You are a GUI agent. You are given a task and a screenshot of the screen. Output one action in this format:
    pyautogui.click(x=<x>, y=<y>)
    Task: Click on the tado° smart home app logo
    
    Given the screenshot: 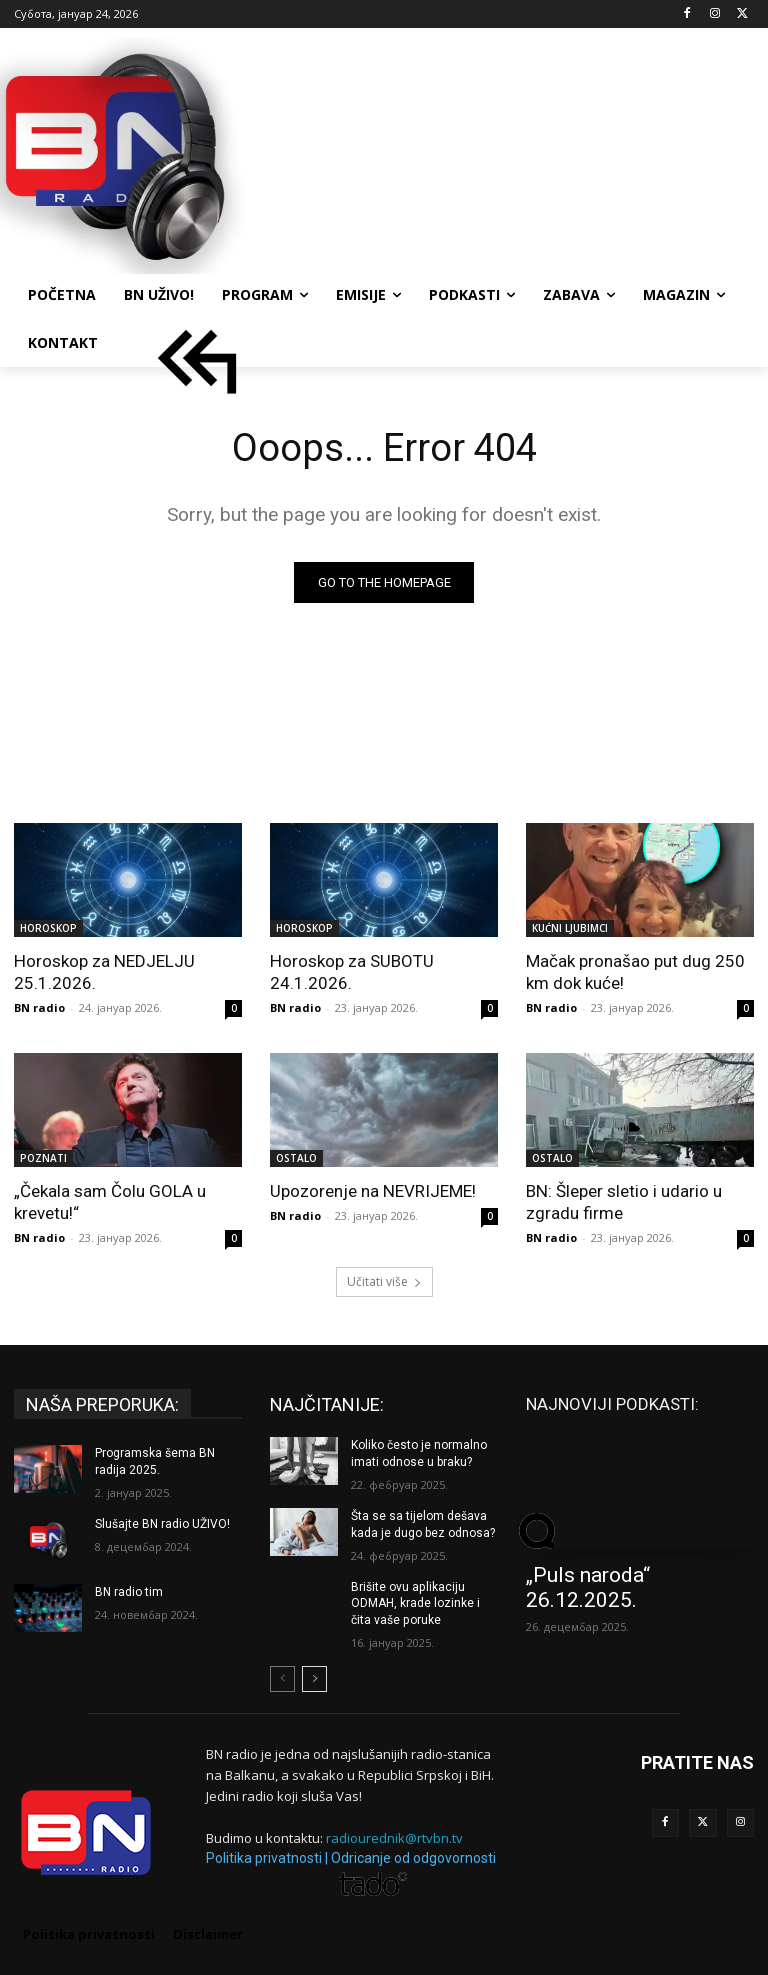 What is the action you would take?
    pyautogui.click(x=373, y=1884)
    